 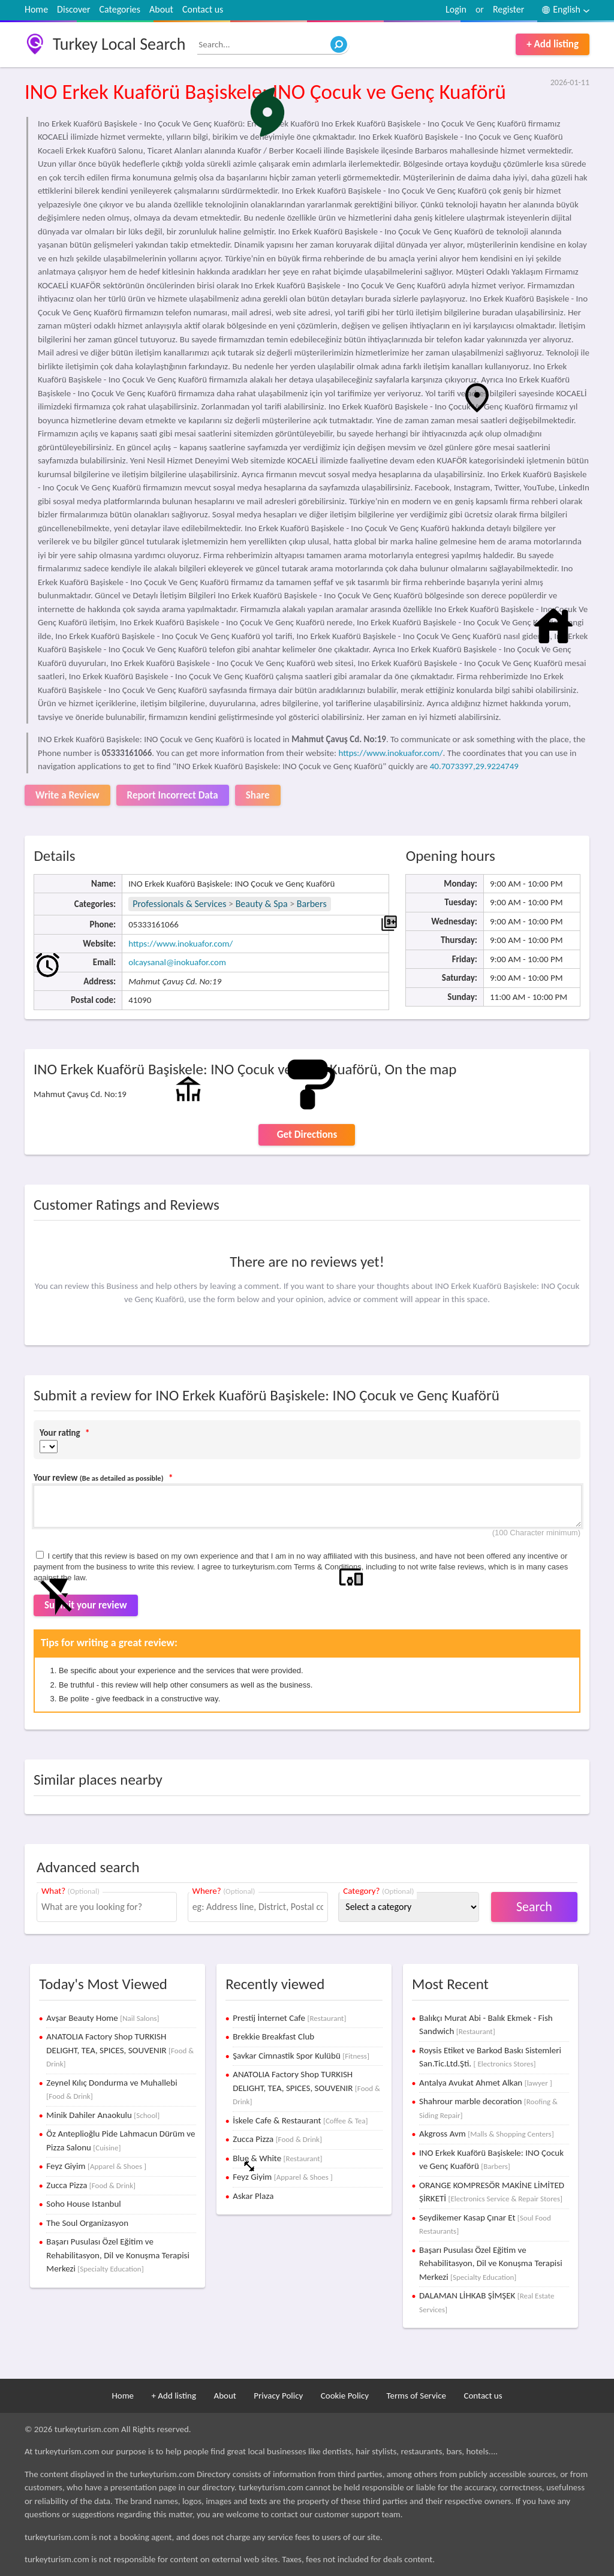 What do you see at coordinates (477, 397) in the screenshot?
I see `view or select a location on the map` at bounding box center [477, 397].